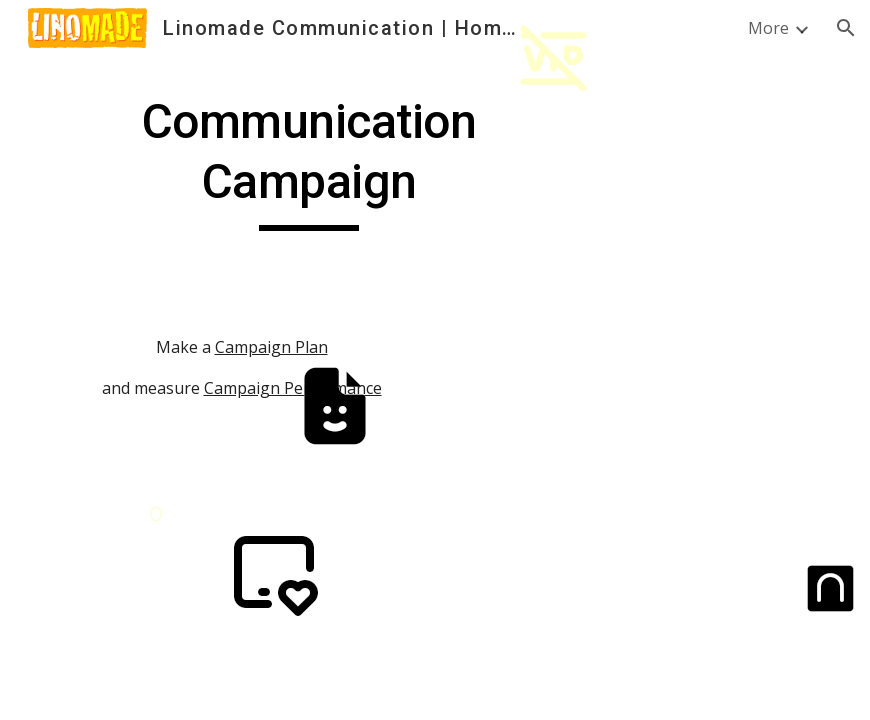 Image resolution: width=870 pixels, height=720 pixels. What do you see at coordinates (830, 588) in the screenshot?
I see `represents a set intersection or overlap operation` at bounding box center [830, 588].